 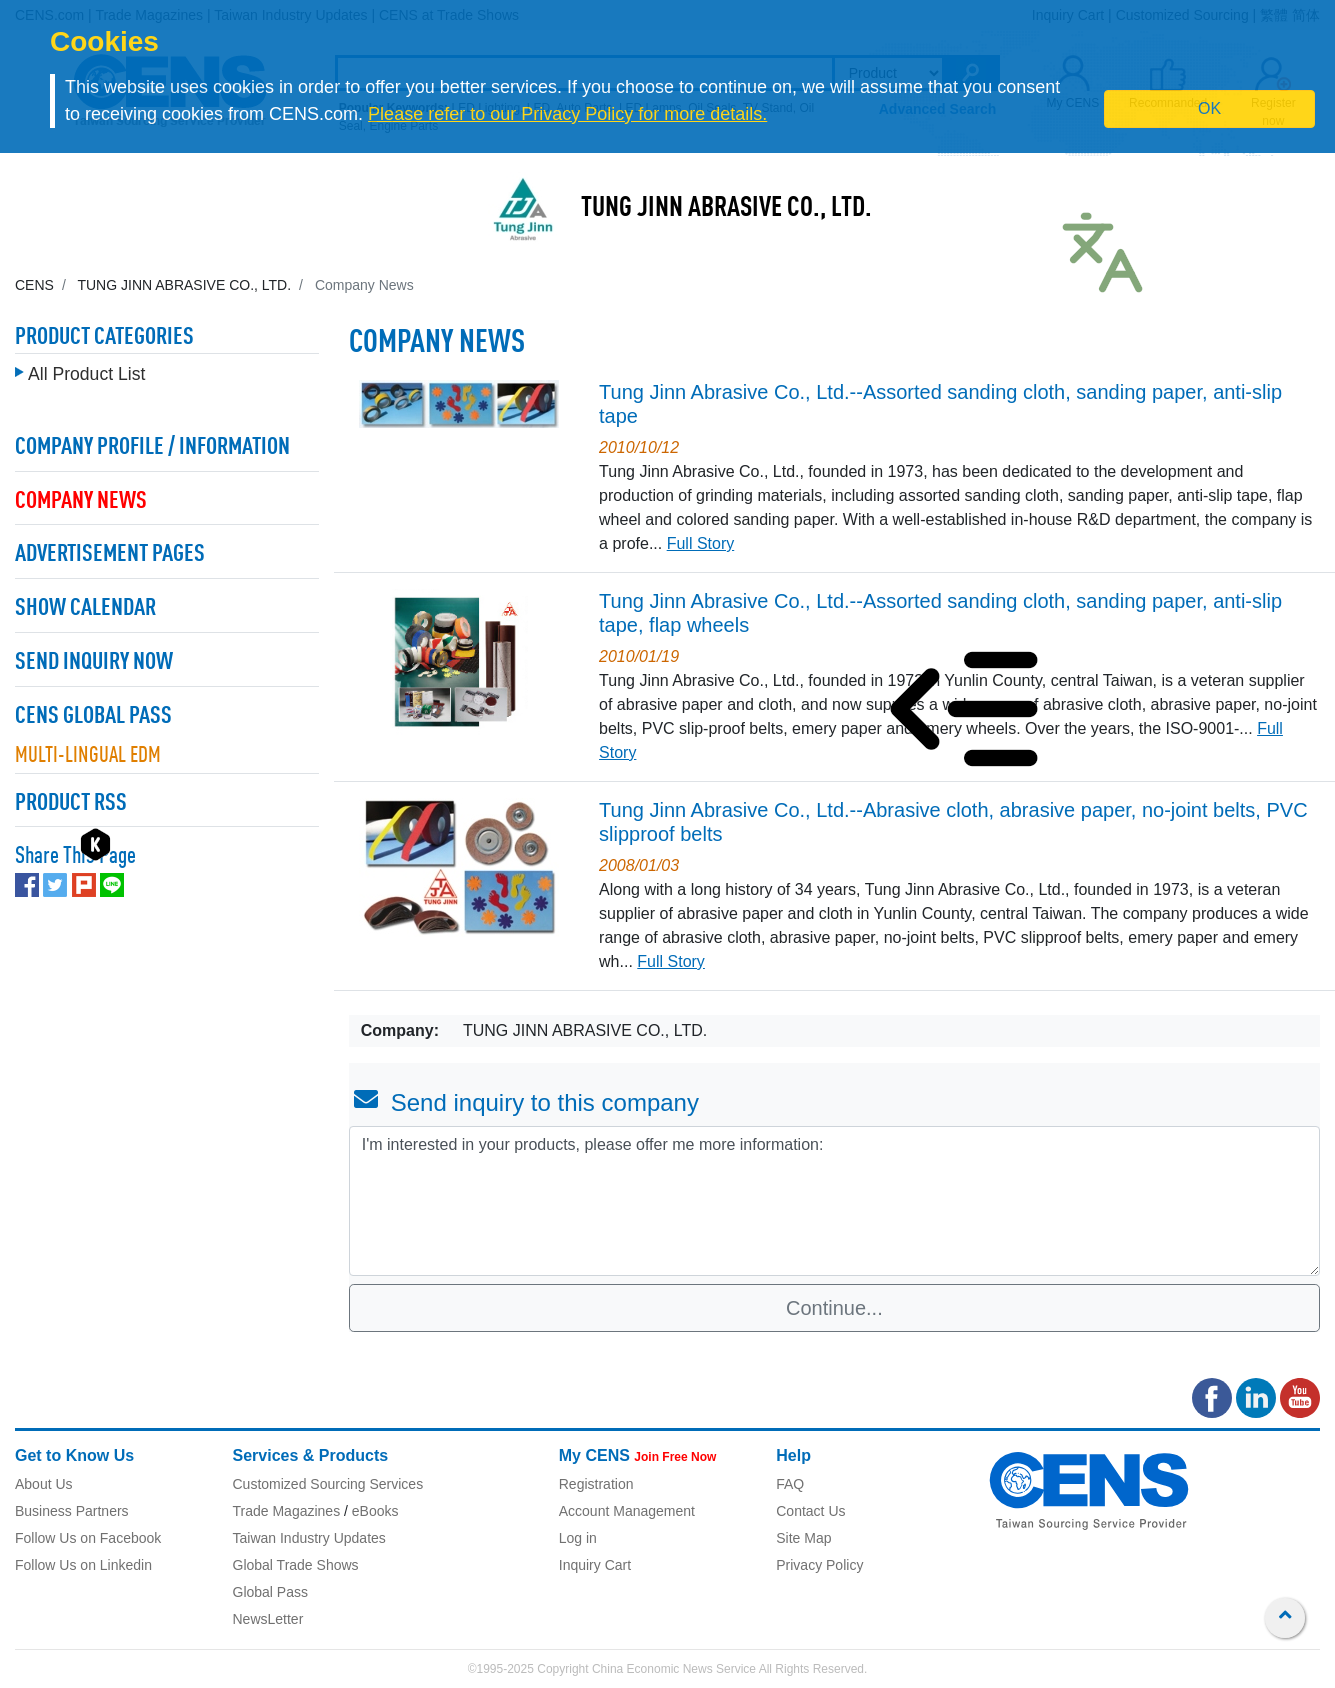 I want to click on change language settings, so click(x=1102, y=252).